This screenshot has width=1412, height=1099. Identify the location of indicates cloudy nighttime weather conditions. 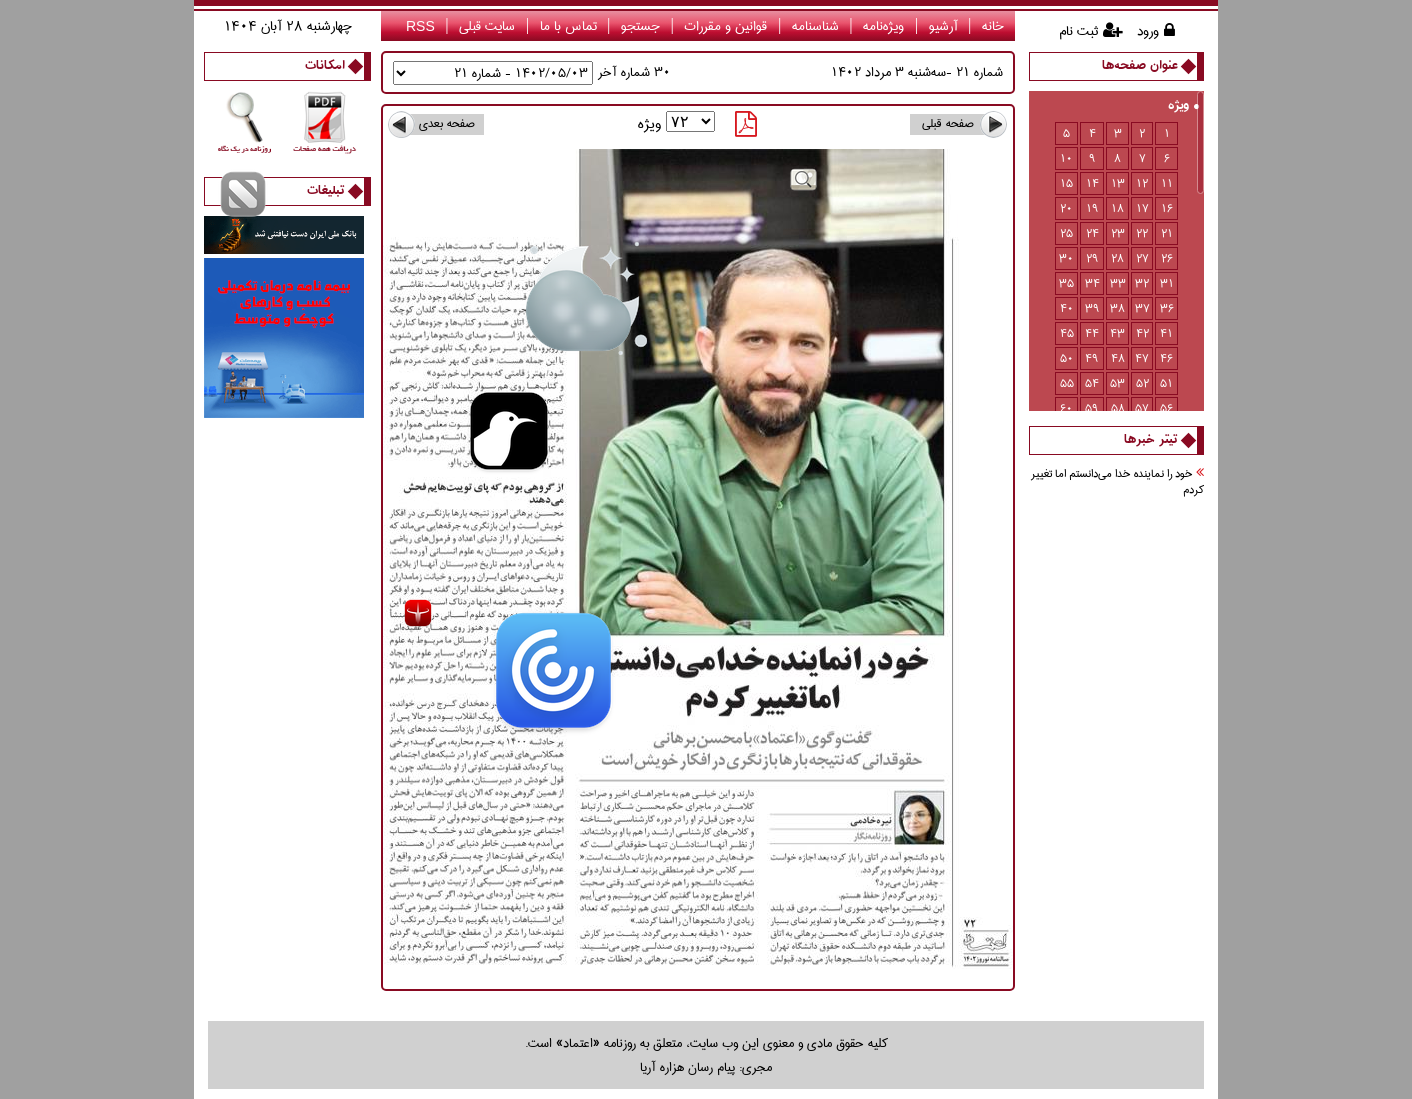
(586, 298).